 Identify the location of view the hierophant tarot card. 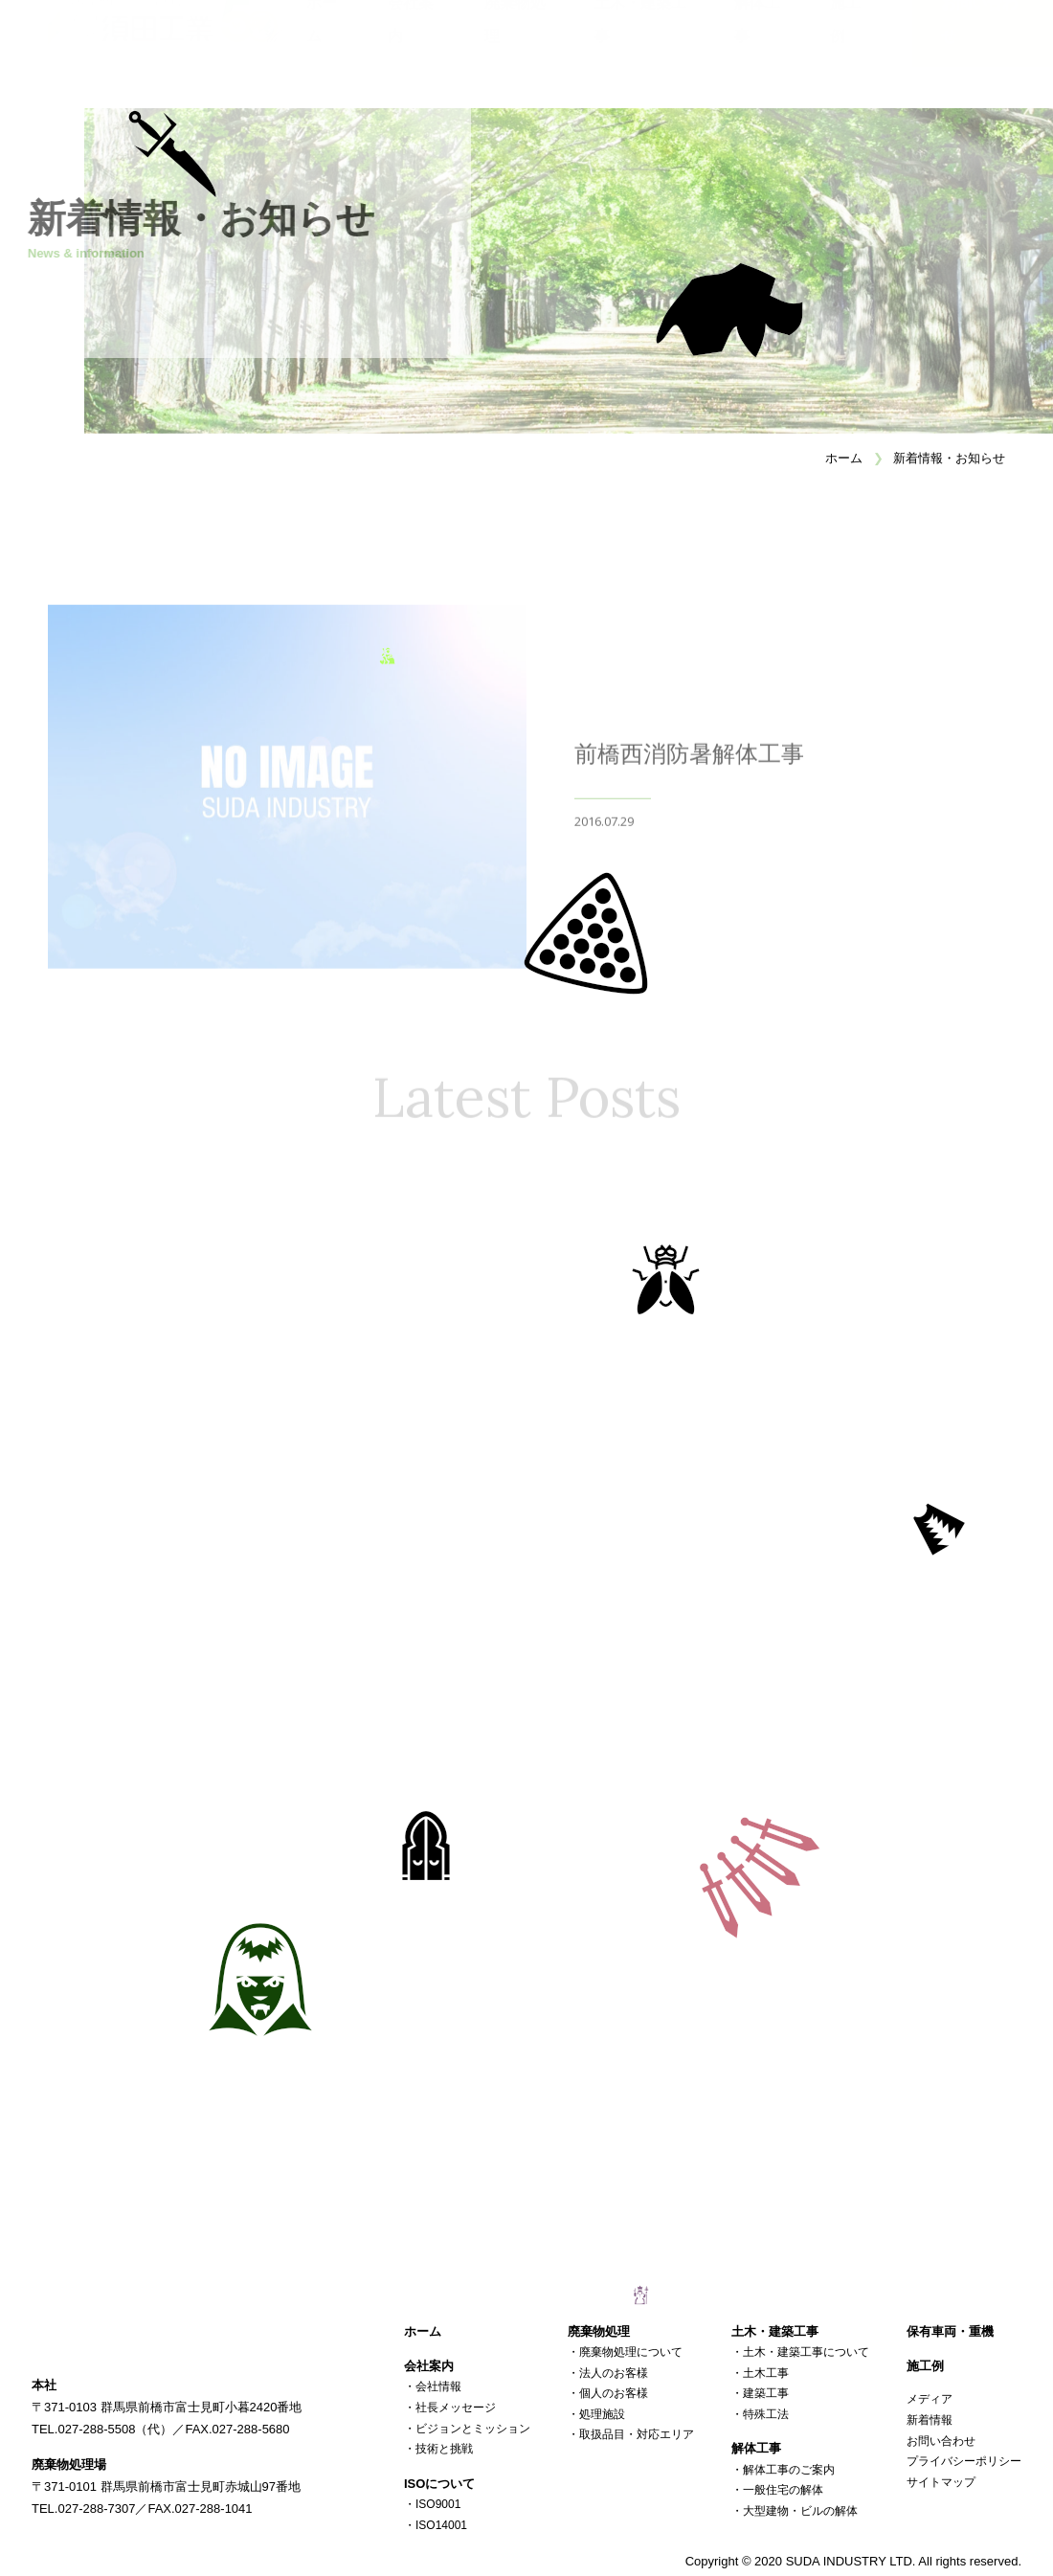
(640, 2295).